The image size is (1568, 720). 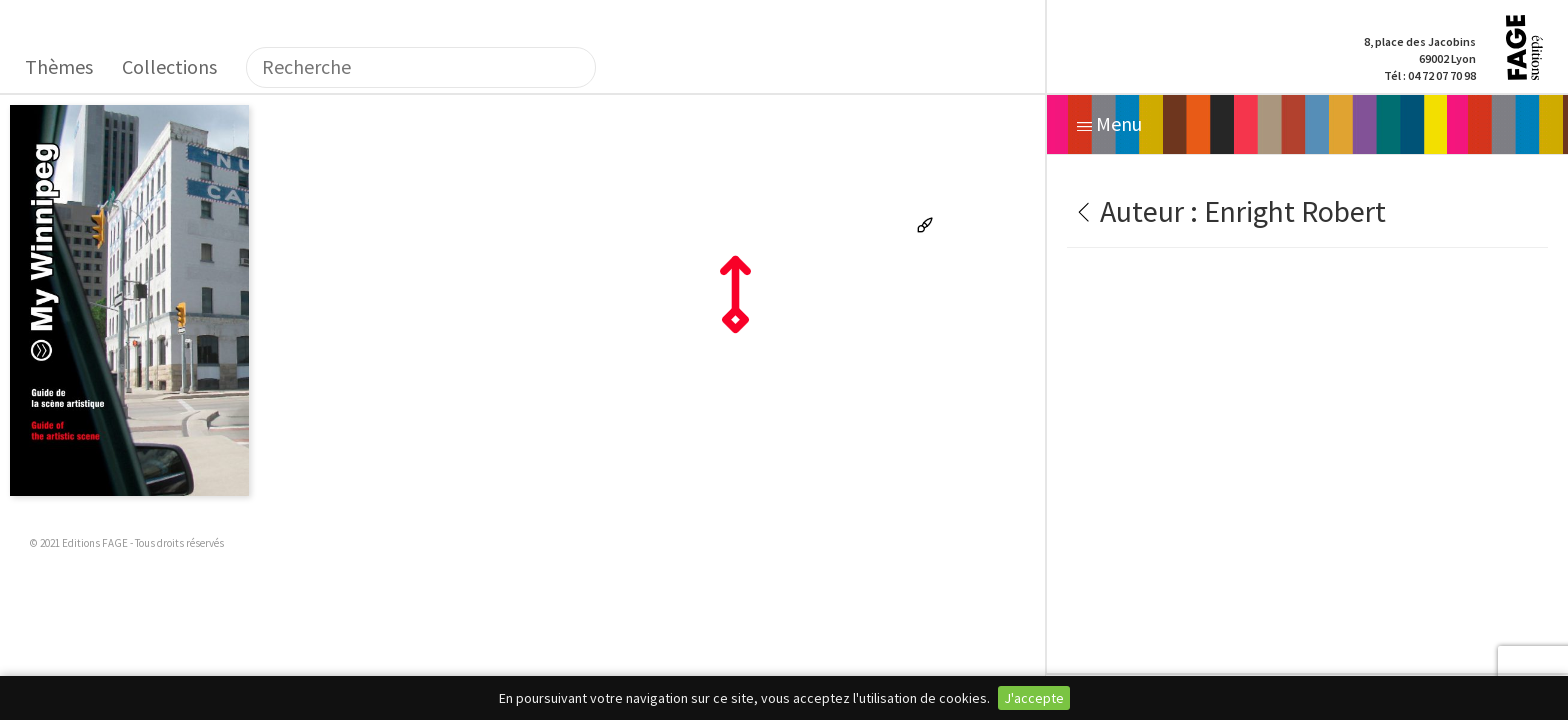 What do you see at coordinates (735, 294) in the screenshot?
I see `move item up in priority or order` at bounding box center [735, 294].